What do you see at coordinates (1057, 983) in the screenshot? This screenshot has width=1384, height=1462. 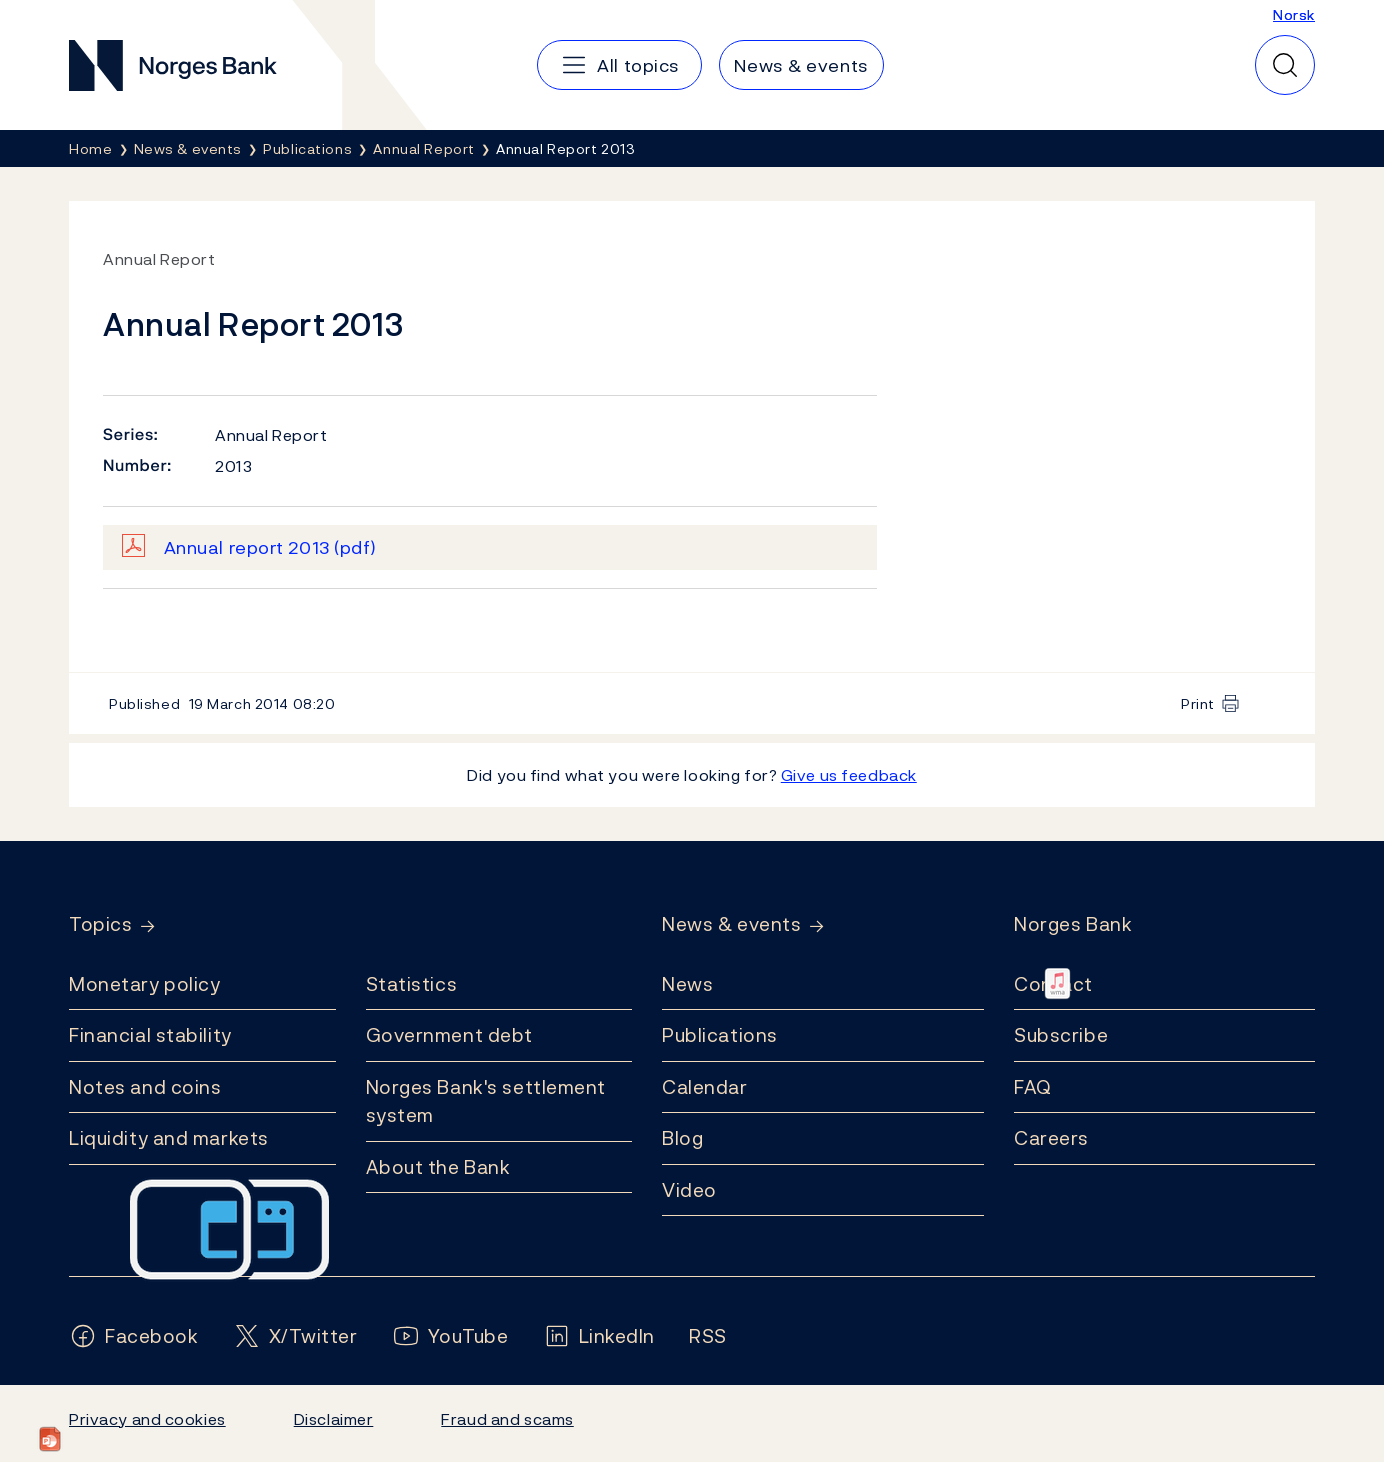 I see `a windows media audio file` at bounding box center [1057, 983].